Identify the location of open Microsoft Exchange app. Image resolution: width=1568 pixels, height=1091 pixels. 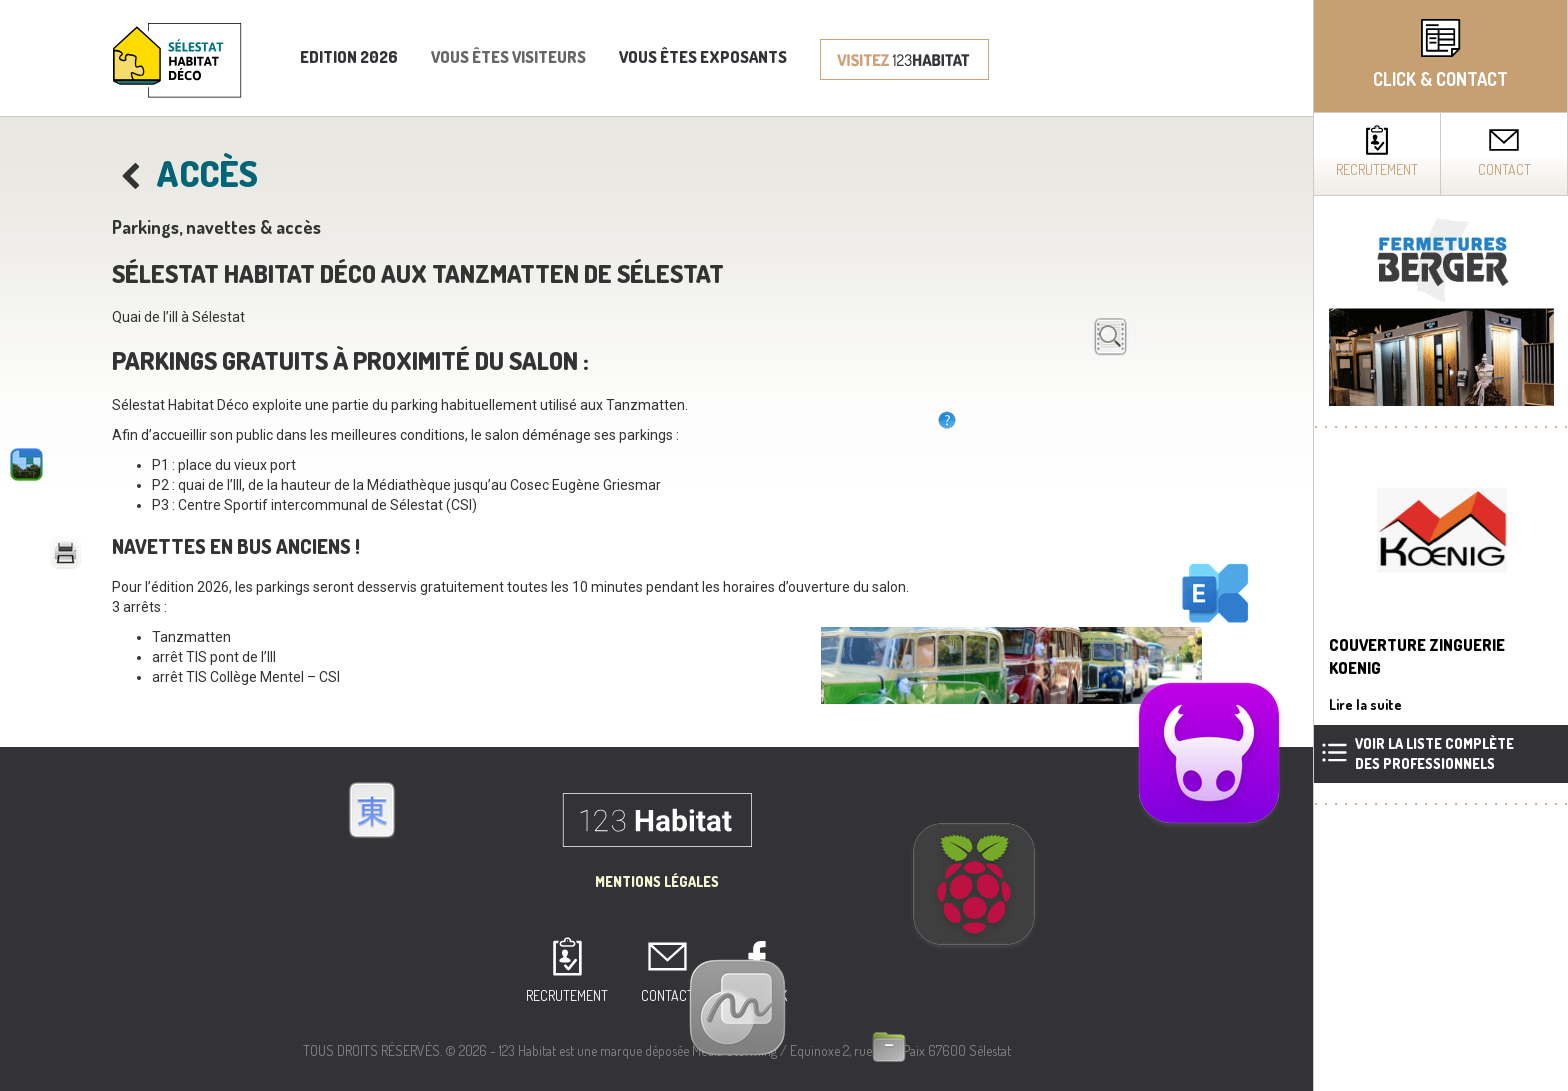
(1215, 593).